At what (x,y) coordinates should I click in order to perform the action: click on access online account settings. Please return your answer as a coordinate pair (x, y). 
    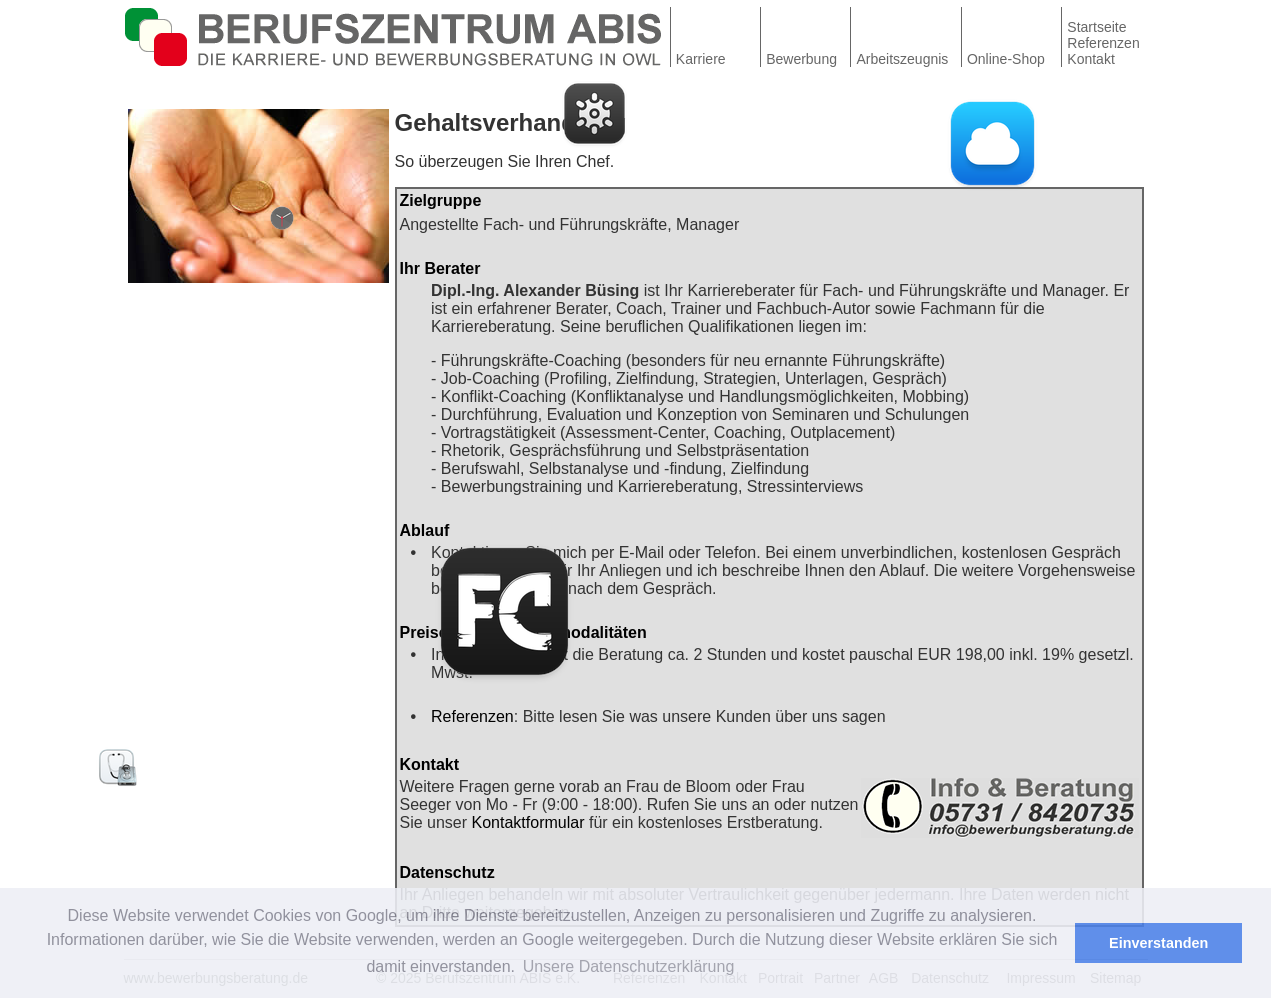
    Looking at the image, I should click on (992, 143).